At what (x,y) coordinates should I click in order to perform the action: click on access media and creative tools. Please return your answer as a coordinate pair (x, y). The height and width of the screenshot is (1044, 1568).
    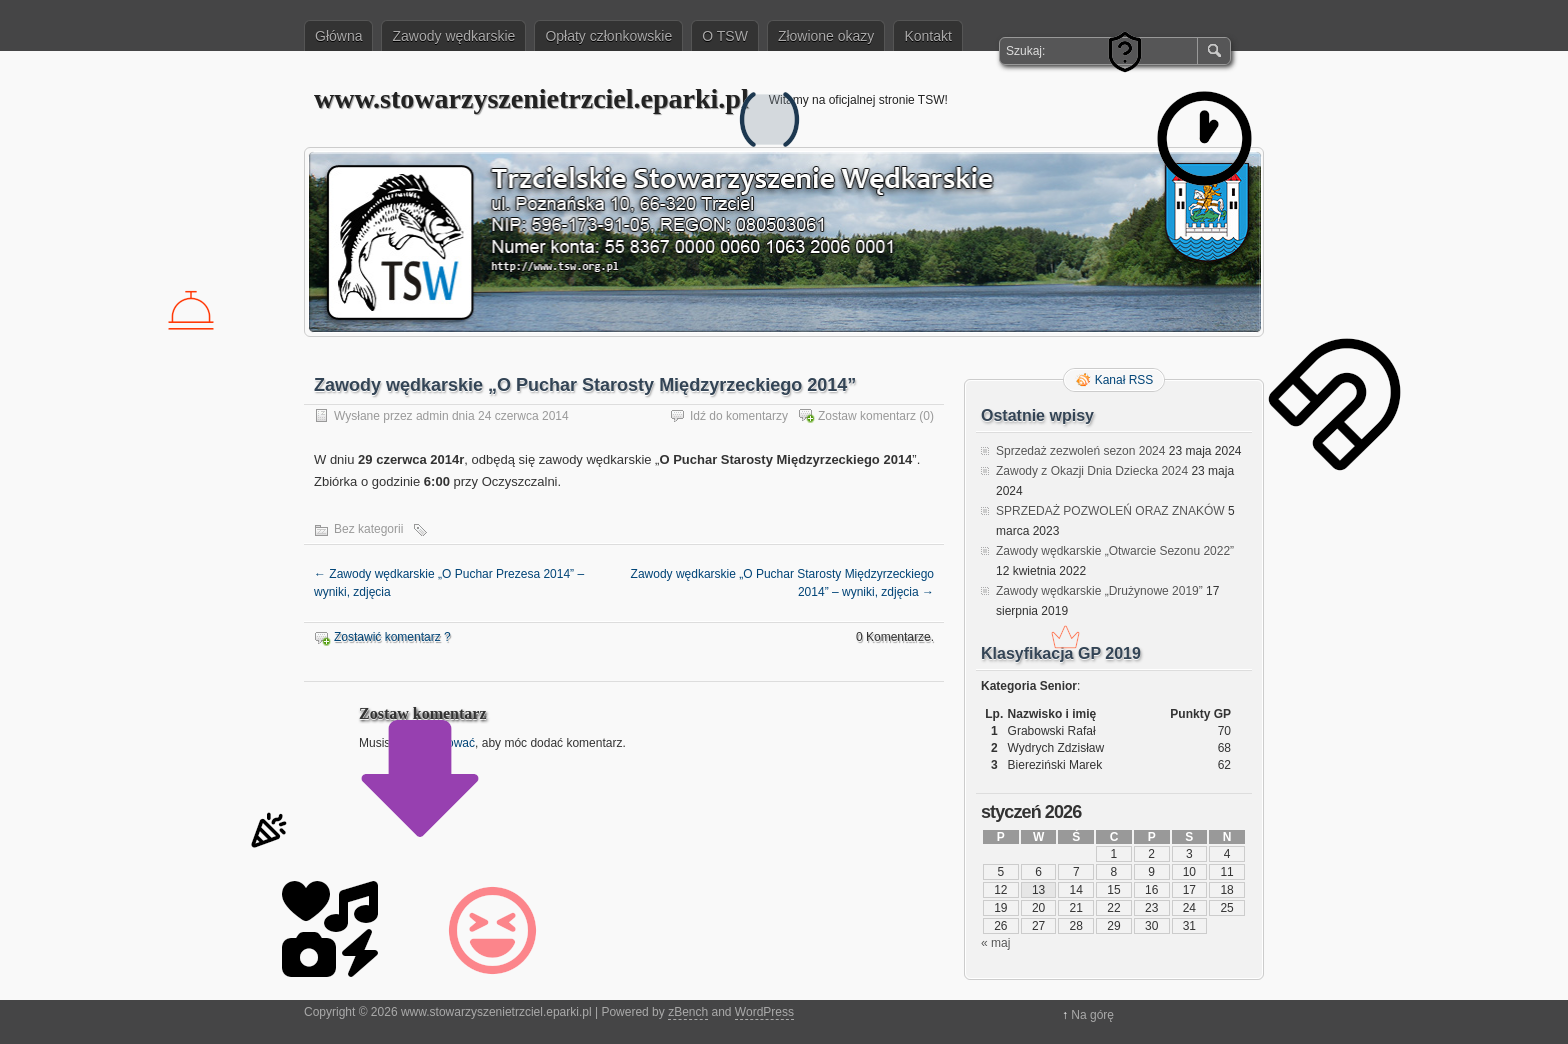
    Looking at the image, I should click on (330, 929).